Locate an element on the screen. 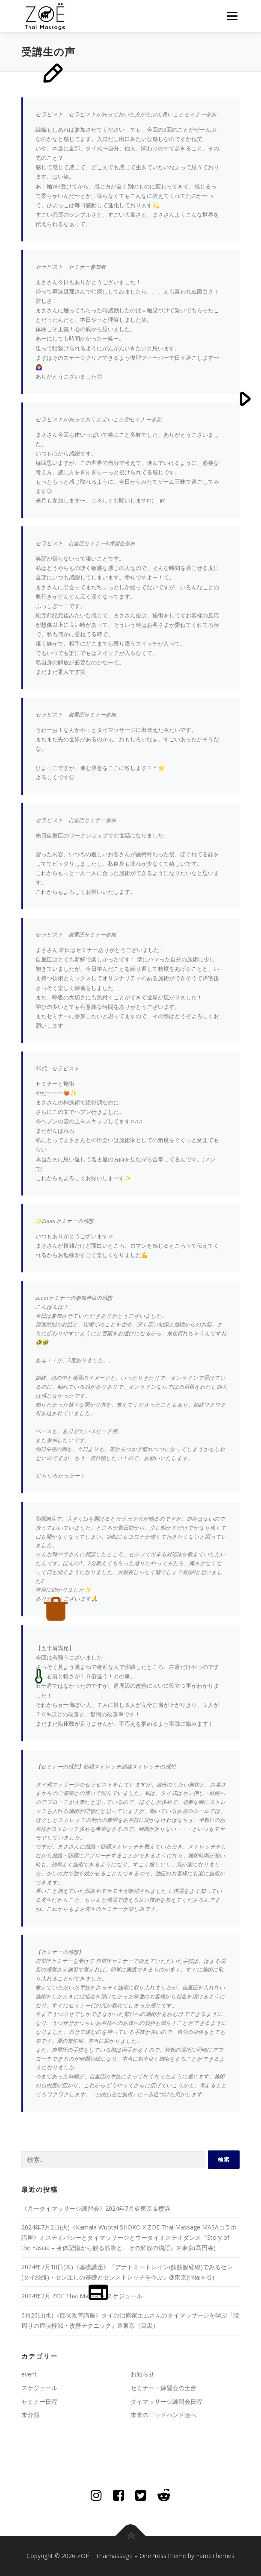 This screenshot has height=2576, width=261. edit content or settings is located at coordinates (53, 73).